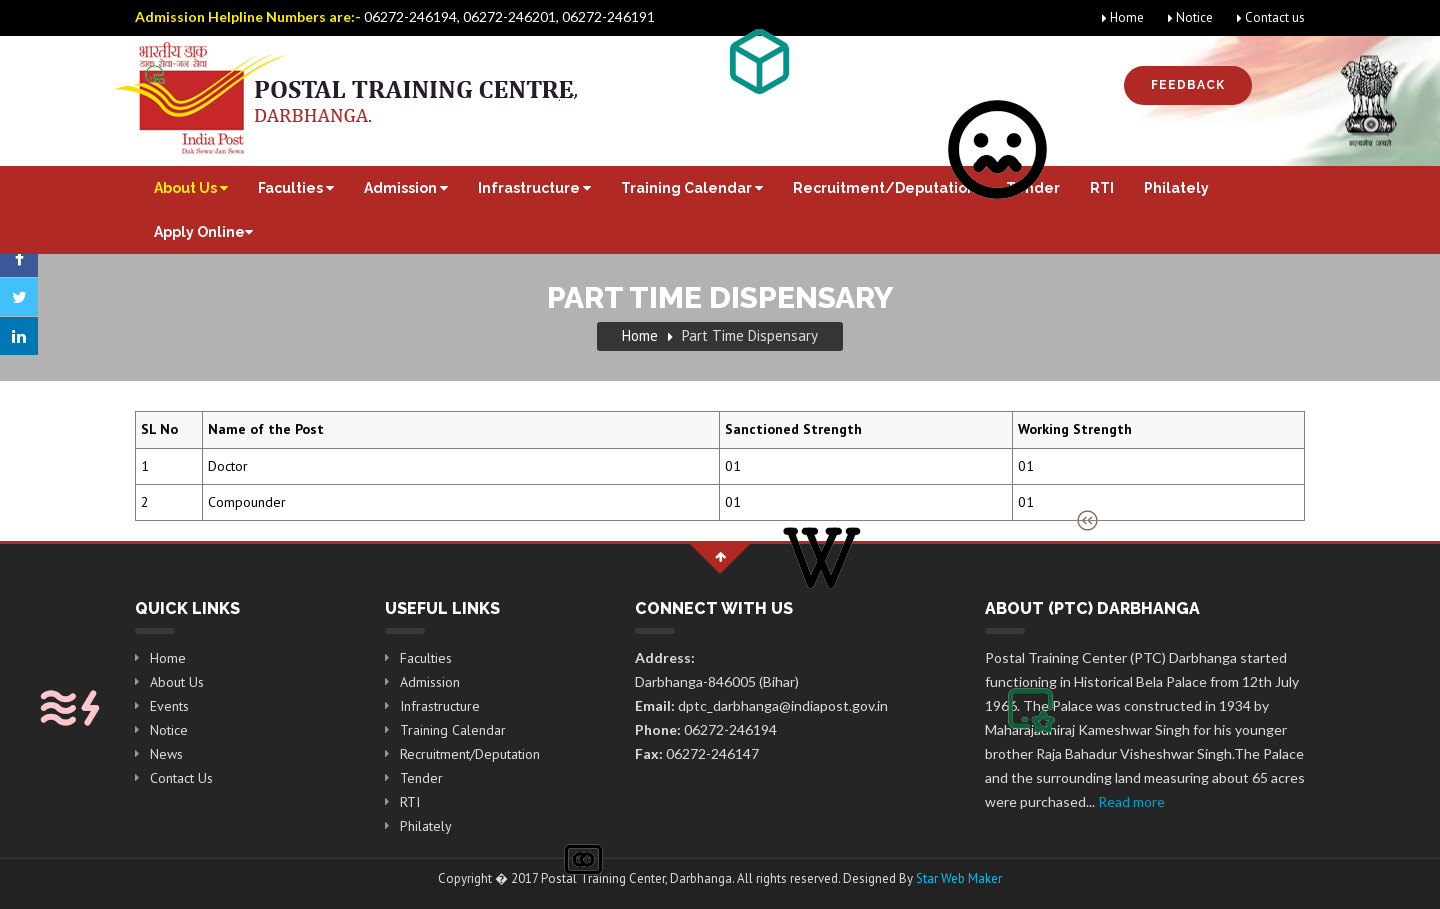  I want to click on hydroelectric power generation, so click(70, 708).